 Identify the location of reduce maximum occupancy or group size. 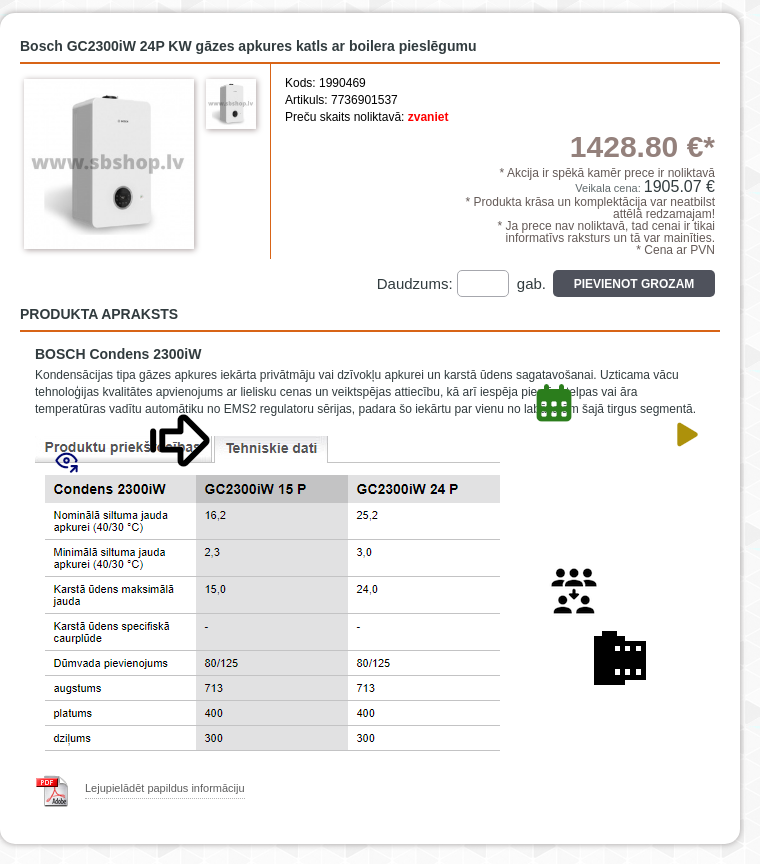
(574, 591).